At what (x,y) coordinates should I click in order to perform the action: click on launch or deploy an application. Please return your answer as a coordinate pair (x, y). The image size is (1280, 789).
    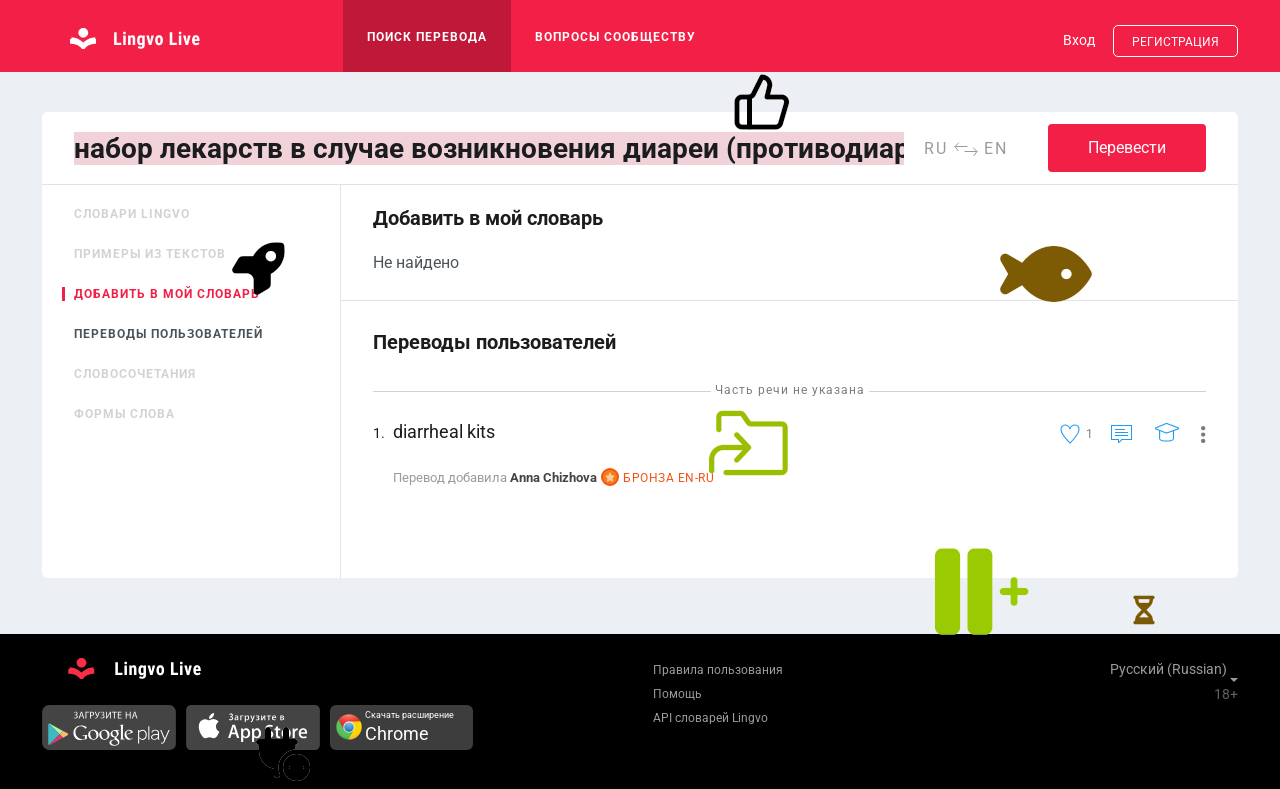
    Looking at the image, I should click on (260, 266).